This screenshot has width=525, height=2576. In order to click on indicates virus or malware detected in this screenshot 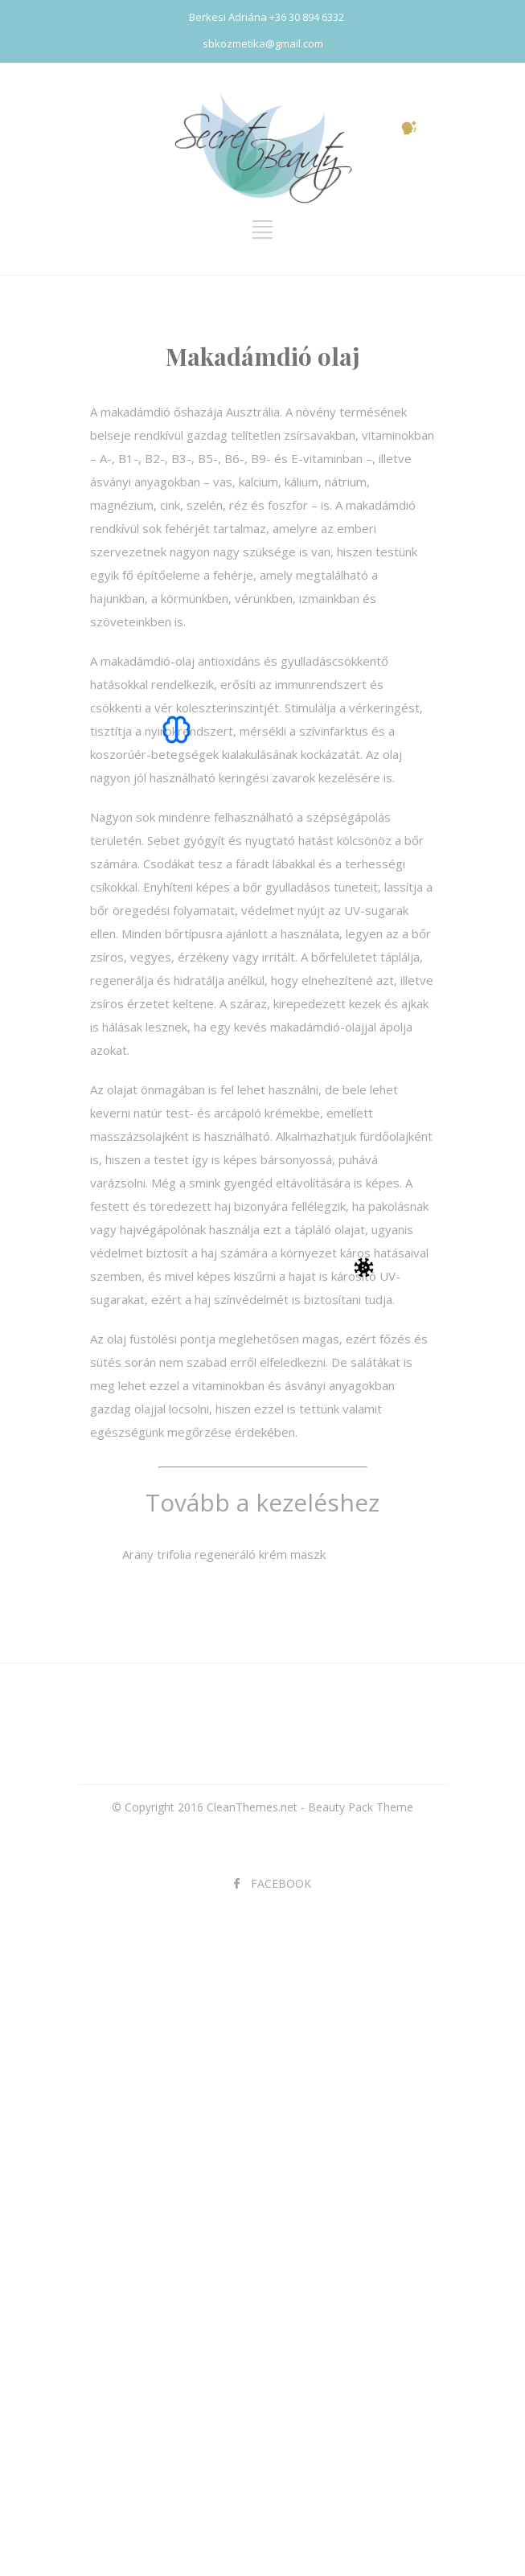, I will do `click(363, 1267)`.